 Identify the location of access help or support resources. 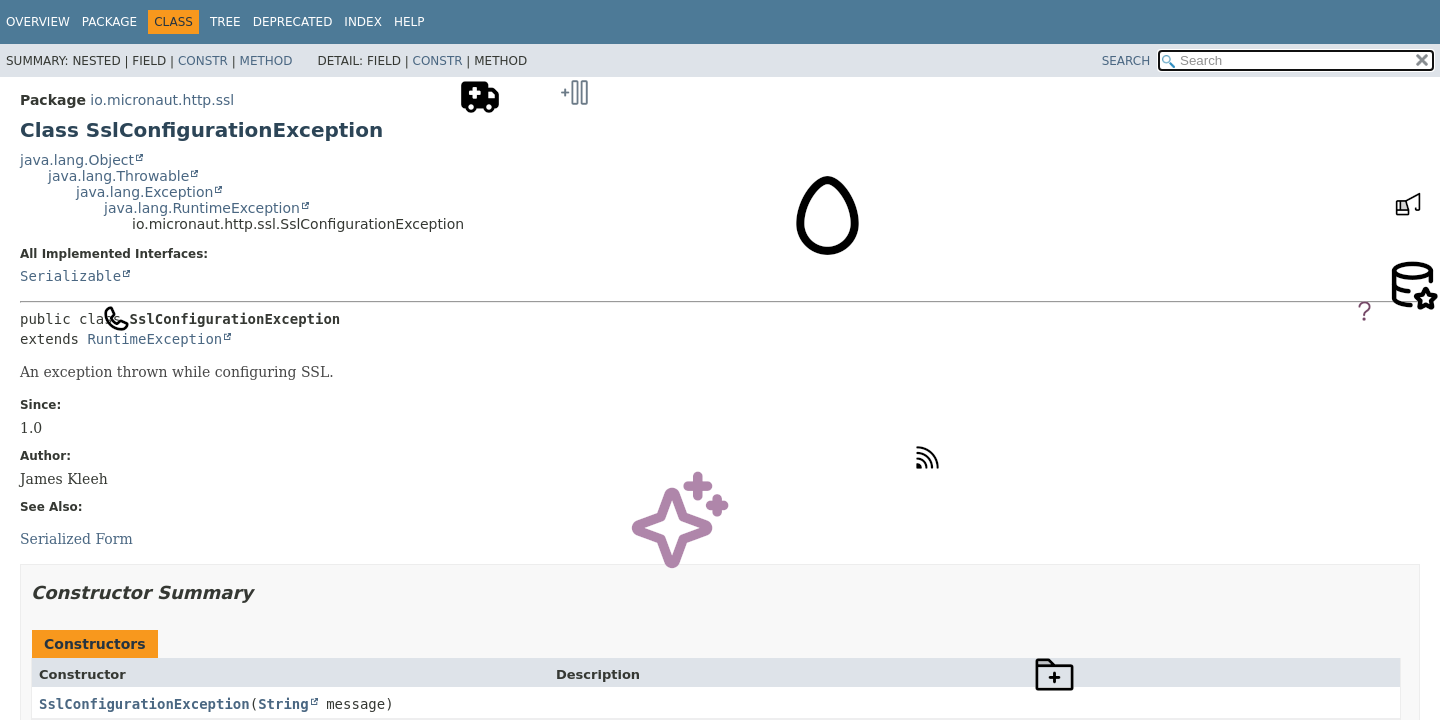
(1364, 311).